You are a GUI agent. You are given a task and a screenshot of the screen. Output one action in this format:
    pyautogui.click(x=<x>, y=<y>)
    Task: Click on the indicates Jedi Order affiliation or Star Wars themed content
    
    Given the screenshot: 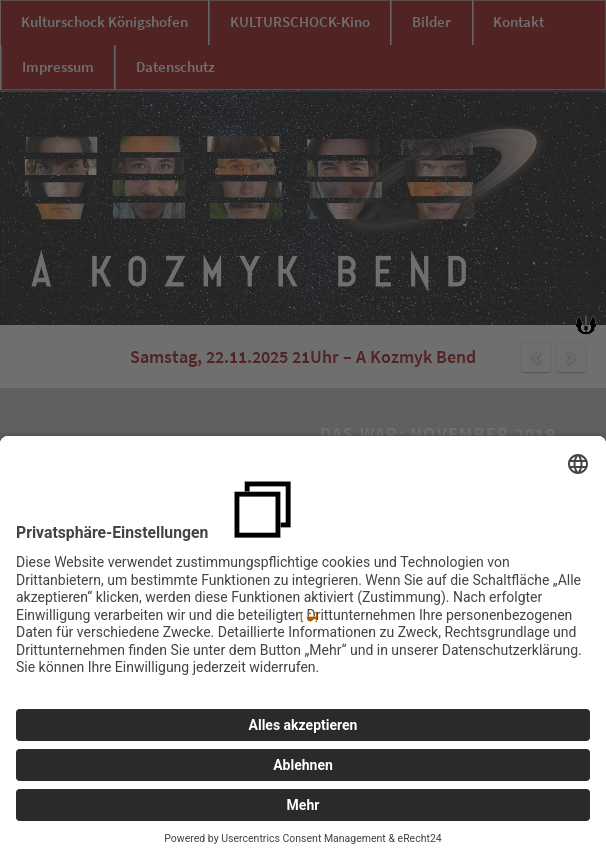 What is the action you would take?
    pyautogui.click(x=586, y=325)
    